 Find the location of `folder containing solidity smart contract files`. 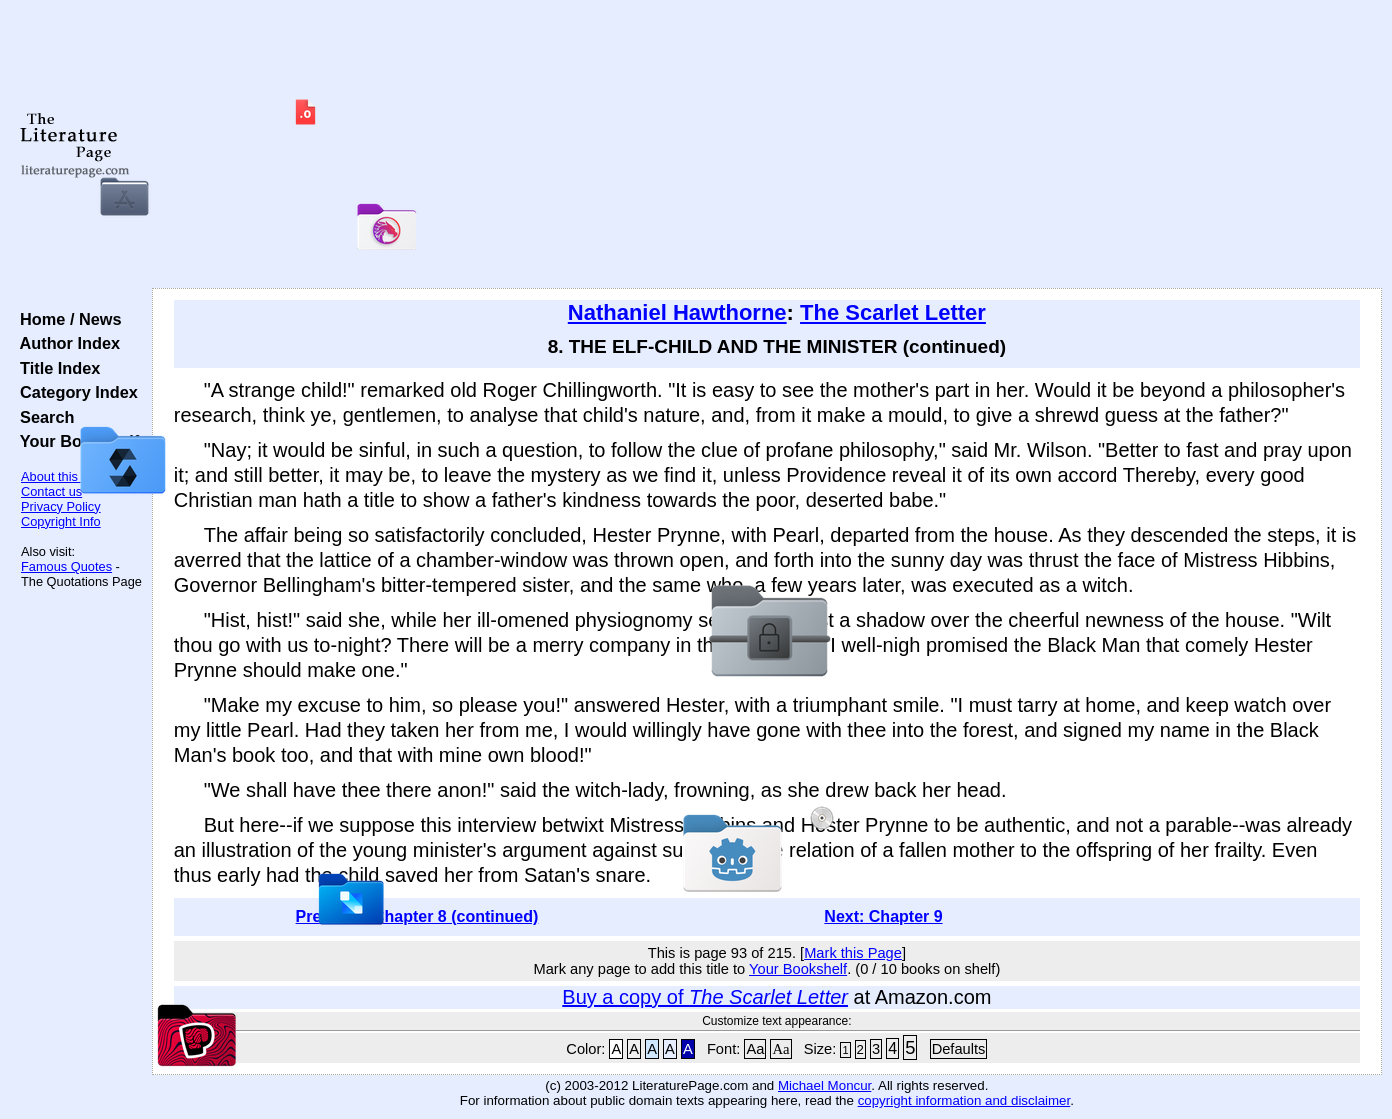

folder containing solidity smart contract files is located at coordinates (122, 462).